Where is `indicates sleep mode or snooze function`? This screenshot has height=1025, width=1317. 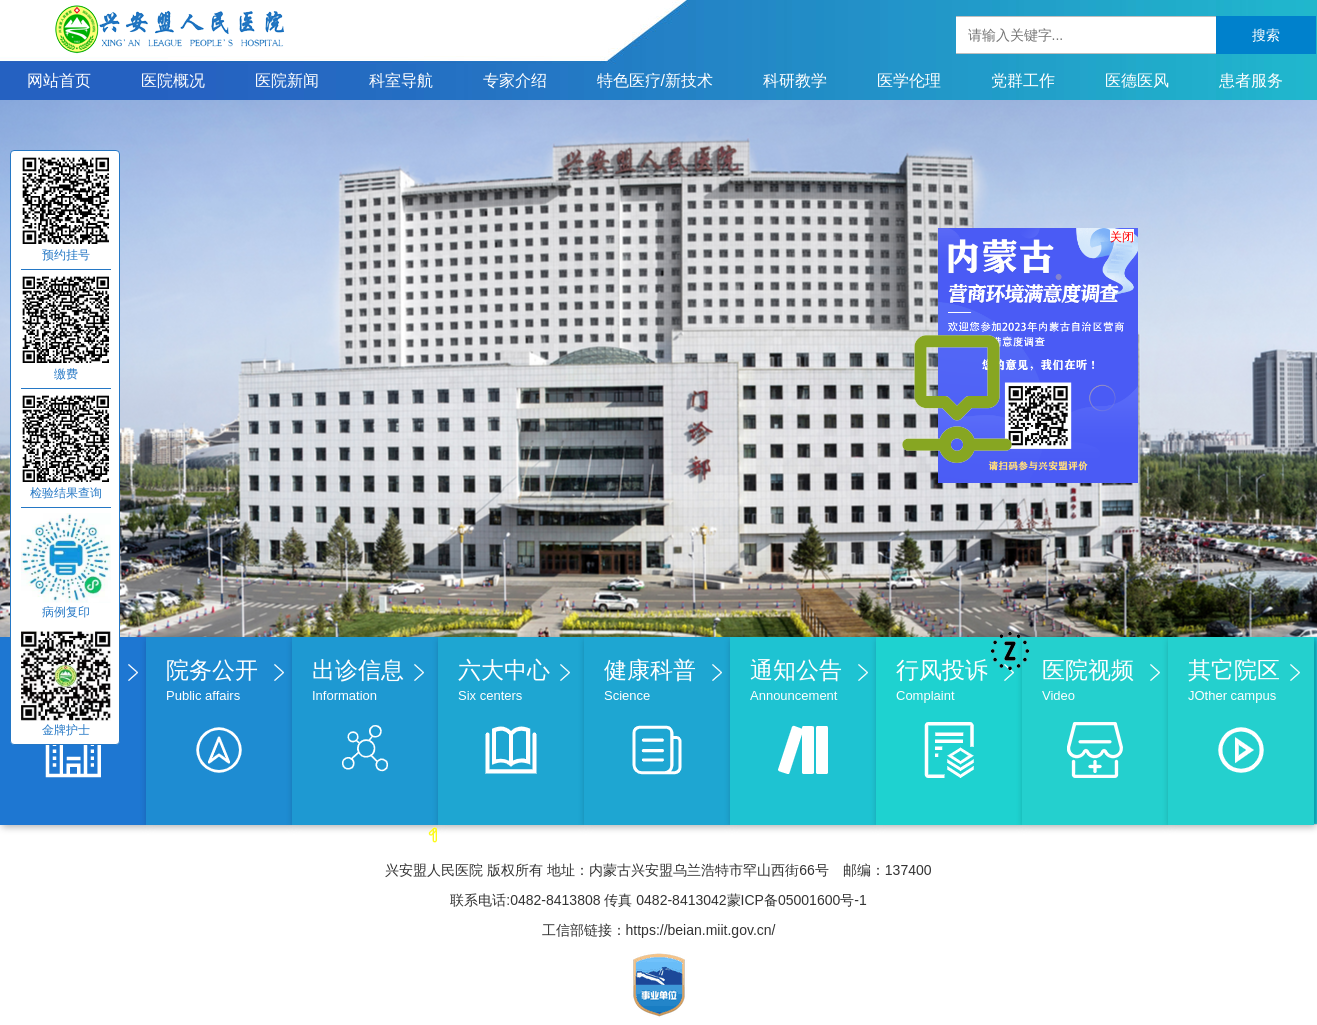 indicates sleep mode or snooze function is located at coordinates (1010, 651).